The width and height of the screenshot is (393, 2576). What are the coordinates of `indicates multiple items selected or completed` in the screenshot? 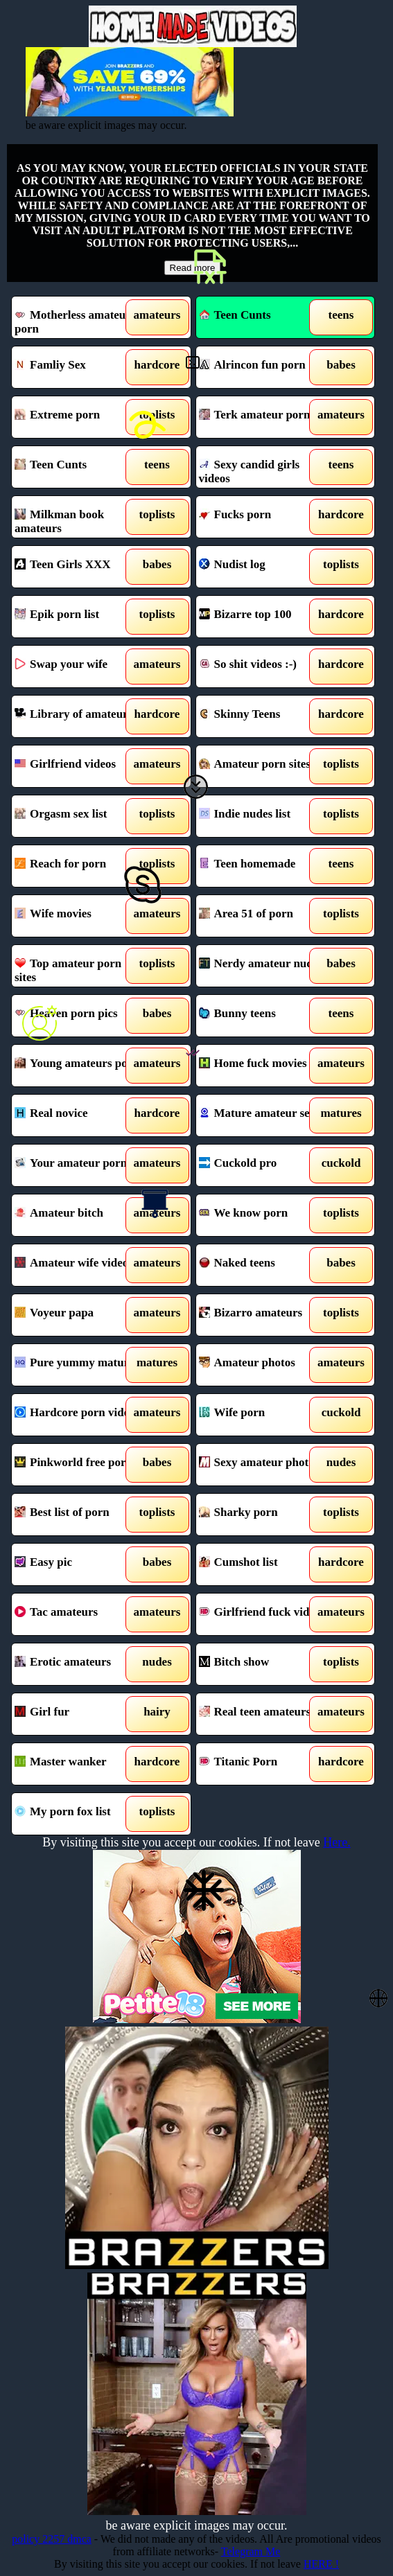 It's located at (193, 1053).